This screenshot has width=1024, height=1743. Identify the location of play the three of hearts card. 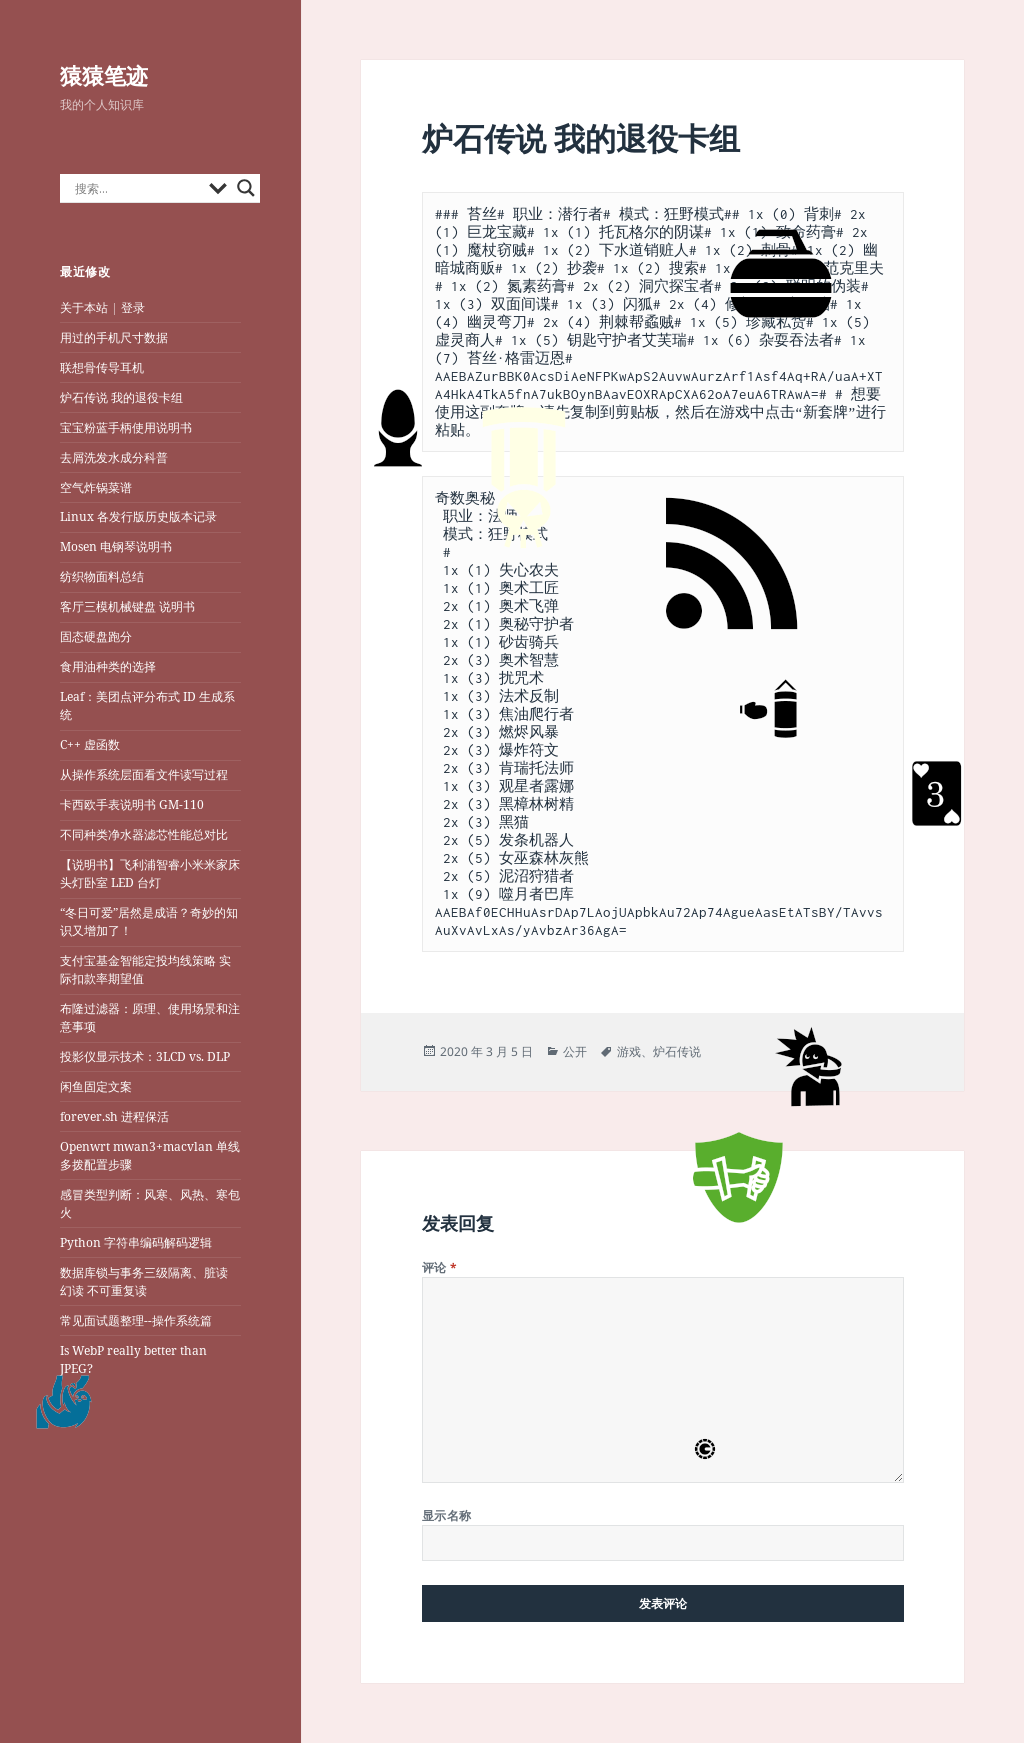
(936, 793).